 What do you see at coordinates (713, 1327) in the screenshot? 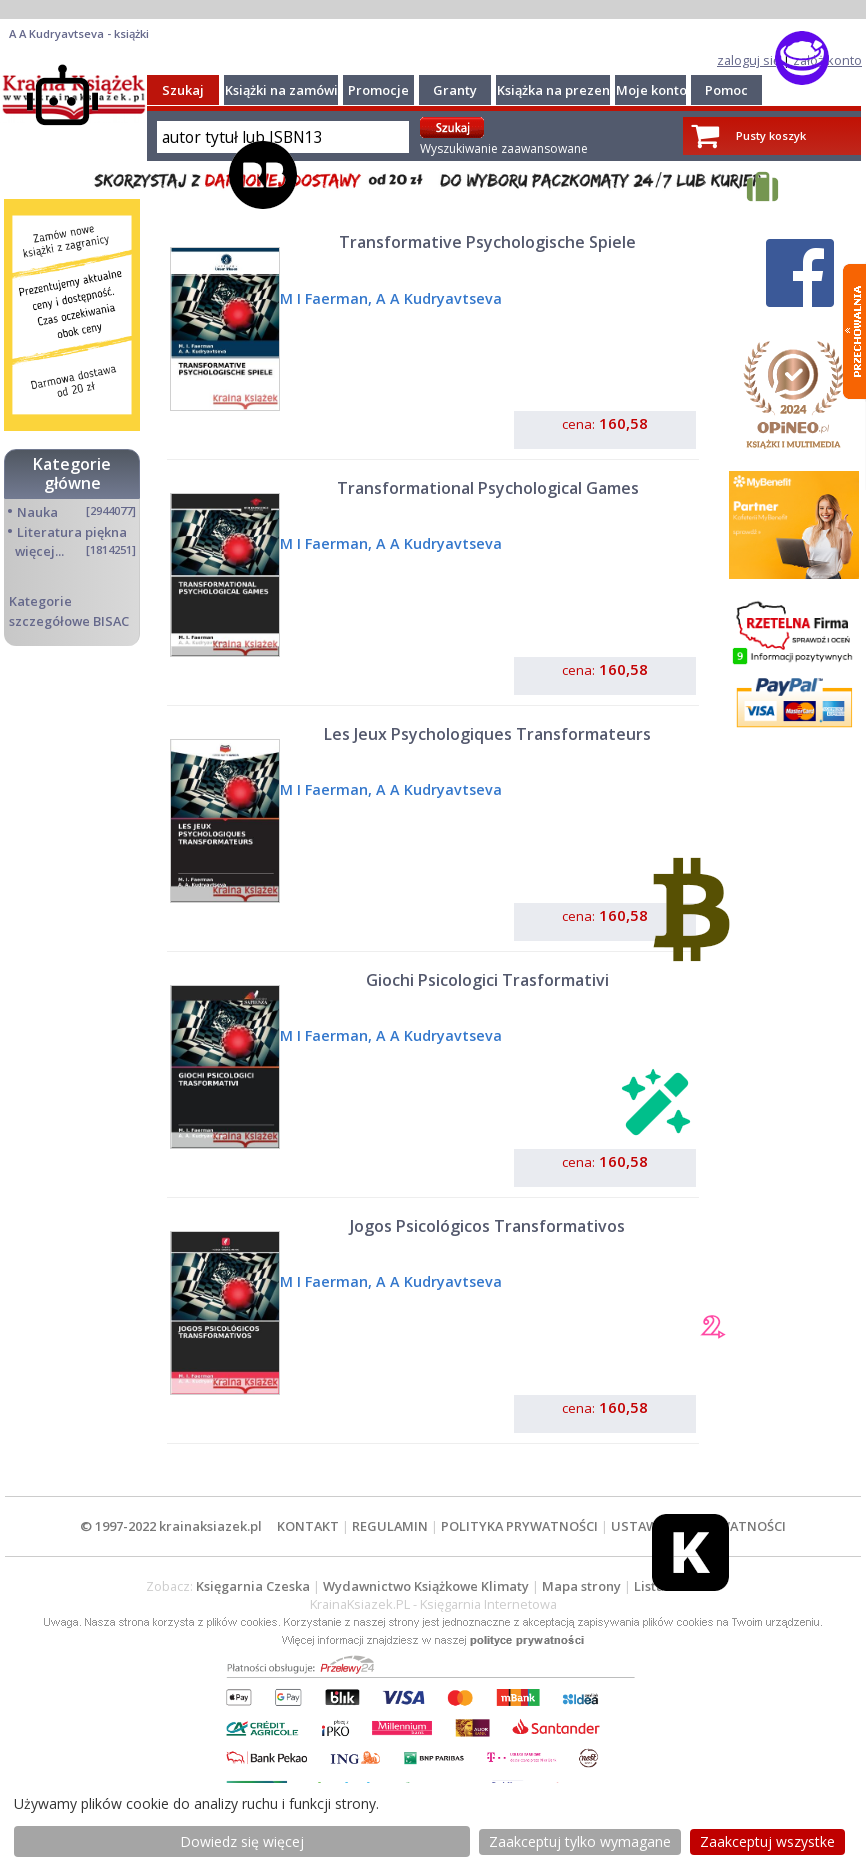
I see `draft2digital publishing platform logo` at bounding box center [713, 1327].